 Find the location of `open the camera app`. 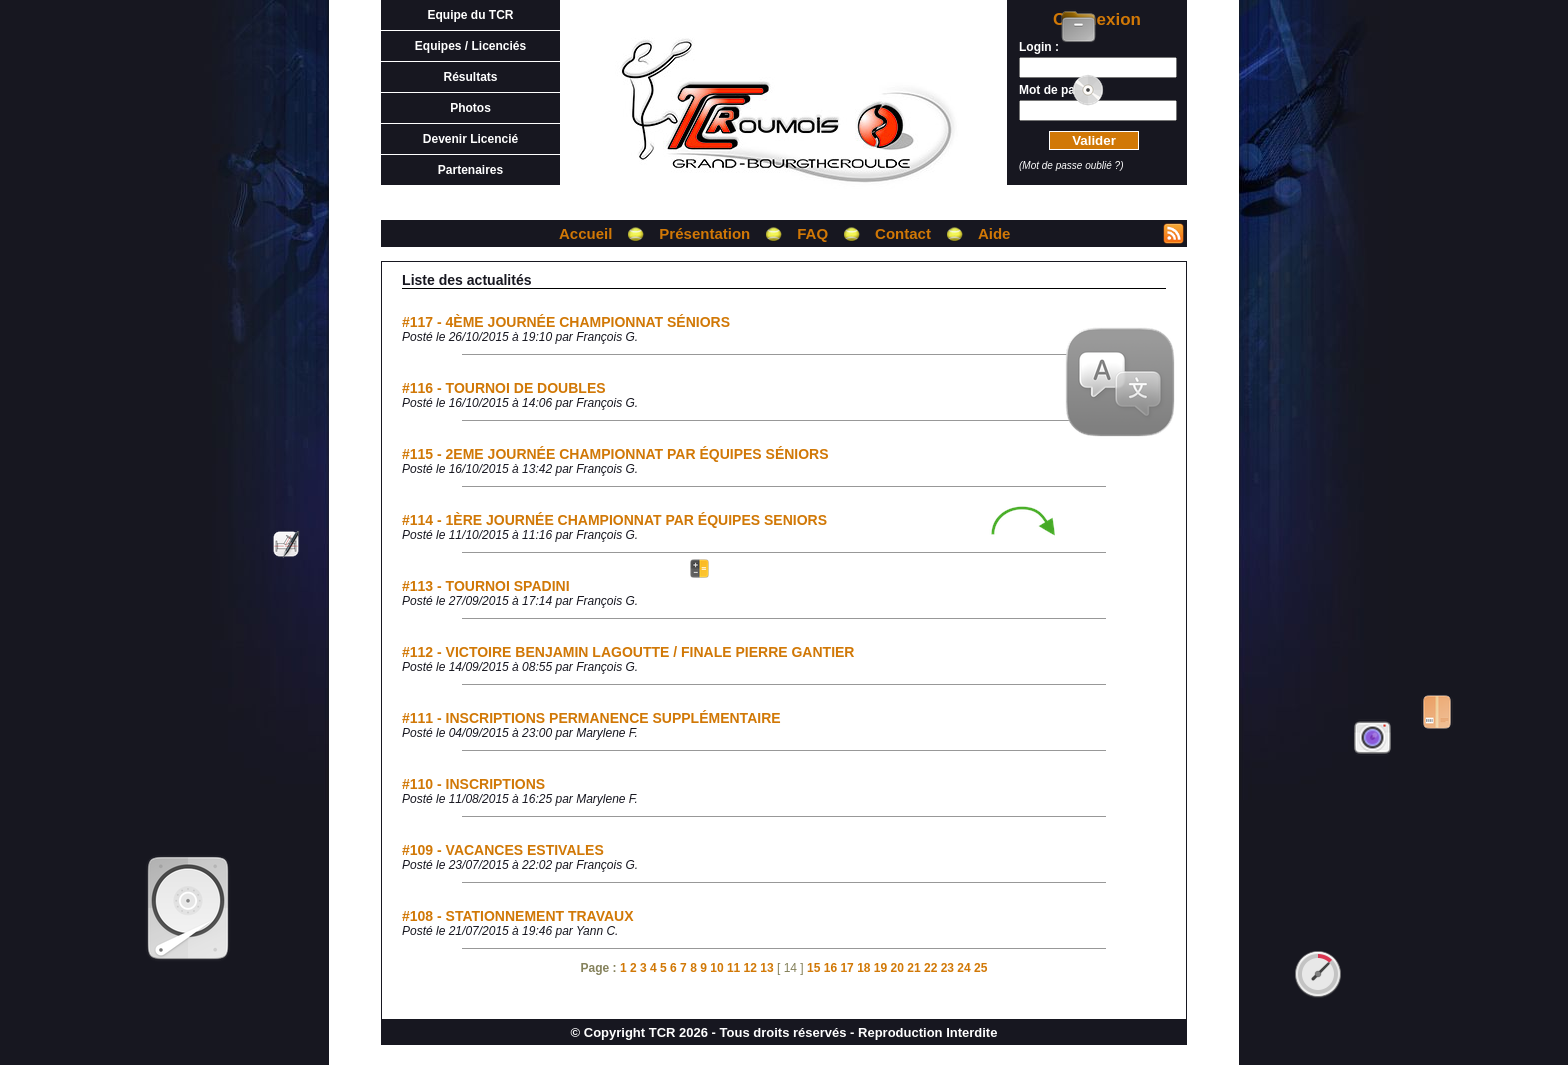

open the camera app is located at coordinates (1372, 737).